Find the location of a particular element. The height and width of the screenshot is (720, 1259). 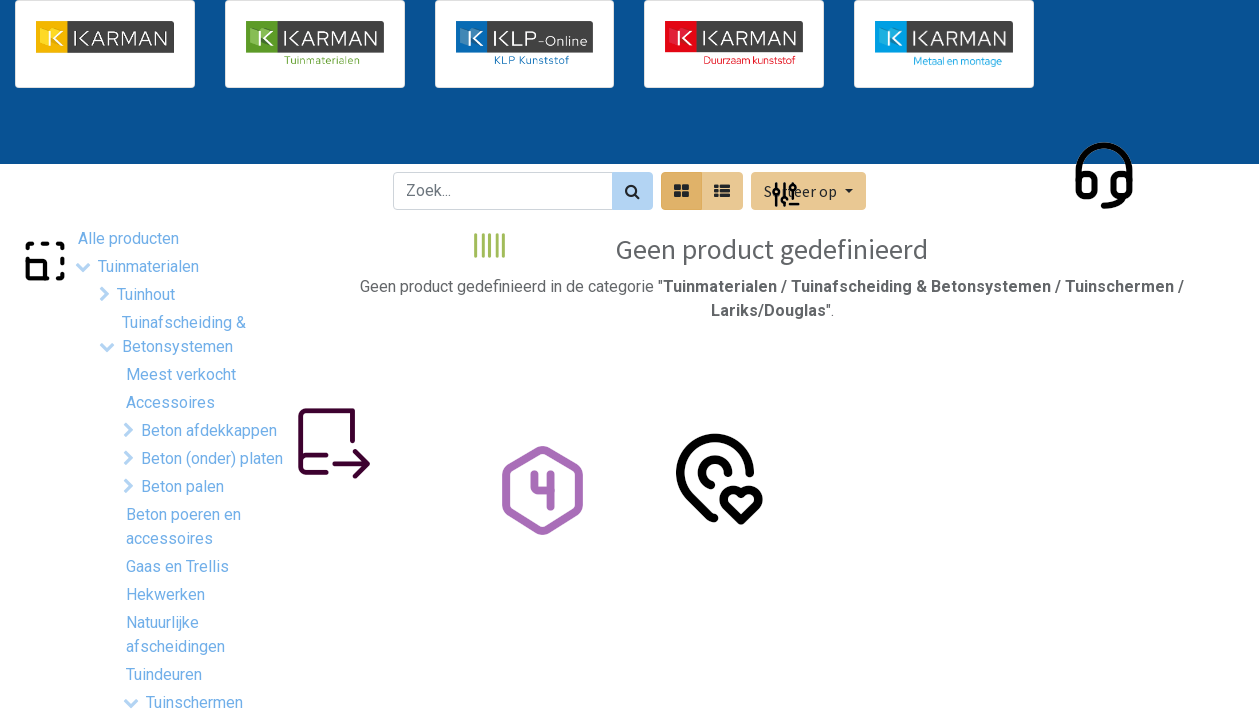

save a location to favorites is located at coordinates (715, 477).